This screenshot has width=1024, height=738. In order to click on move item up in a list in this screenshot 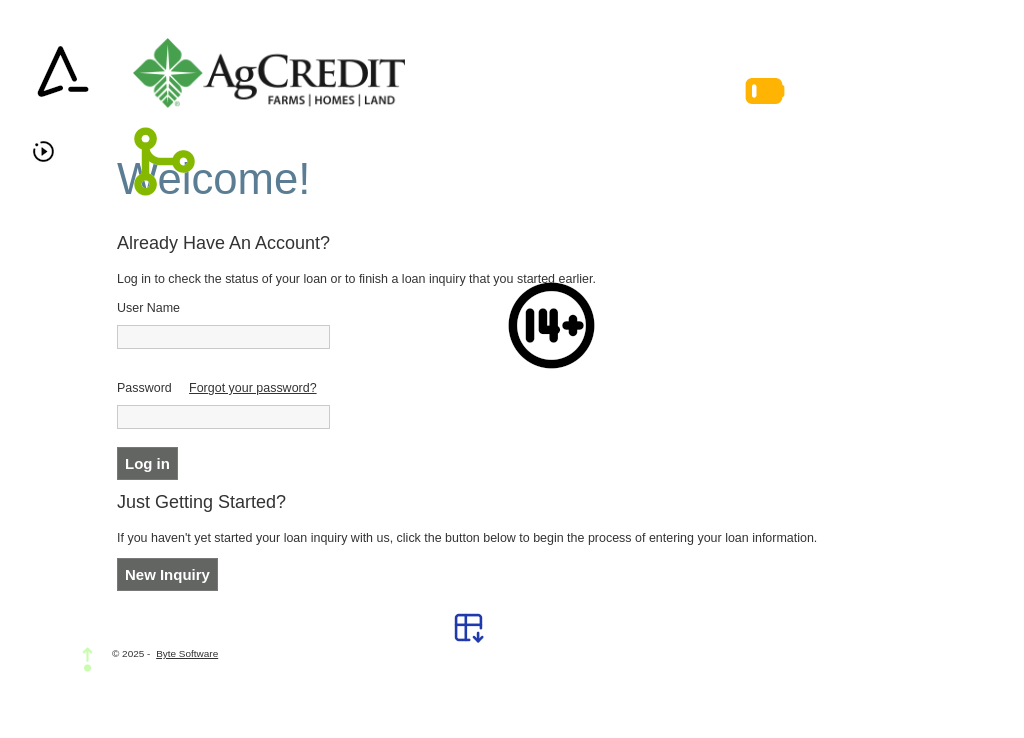, I will do `click(87, 659)`.